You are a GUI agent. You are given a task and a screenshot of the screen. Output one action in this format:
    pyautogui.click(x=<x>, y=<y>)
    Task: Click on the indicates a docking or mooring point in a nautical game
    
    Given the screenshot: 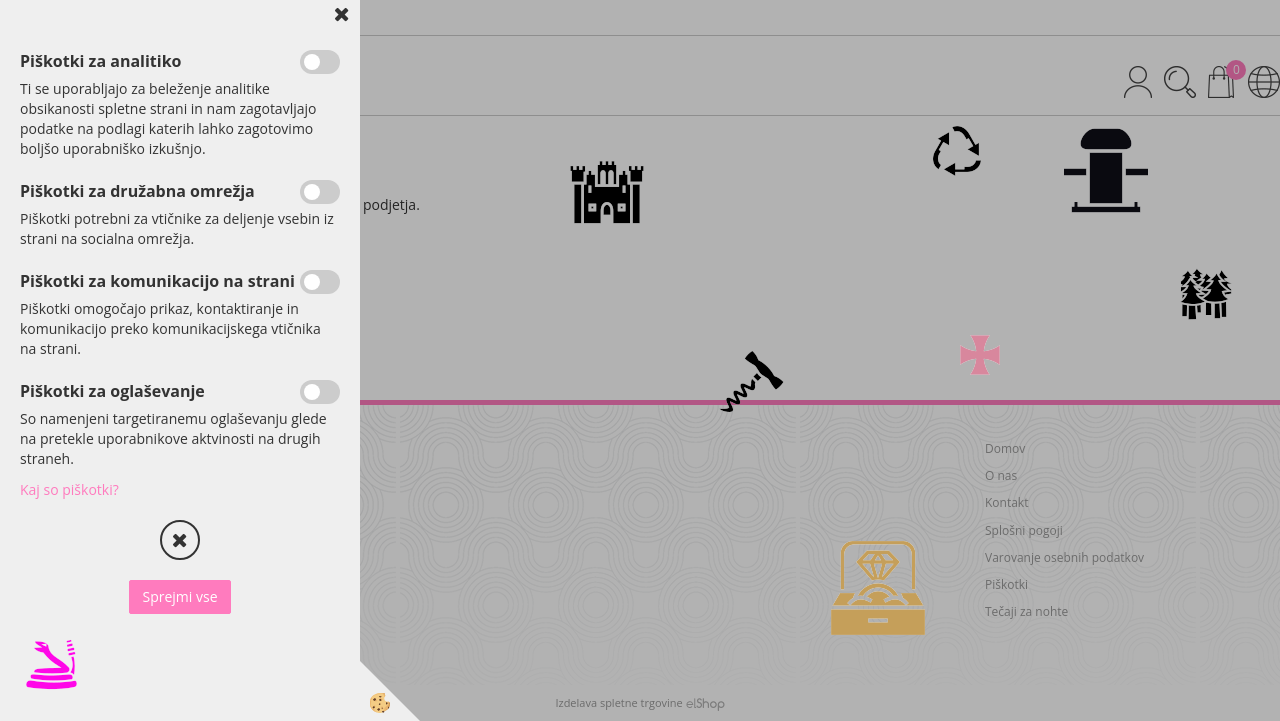 What is the action you would take?
    pyautogui.click(x=1106, y=169)
    